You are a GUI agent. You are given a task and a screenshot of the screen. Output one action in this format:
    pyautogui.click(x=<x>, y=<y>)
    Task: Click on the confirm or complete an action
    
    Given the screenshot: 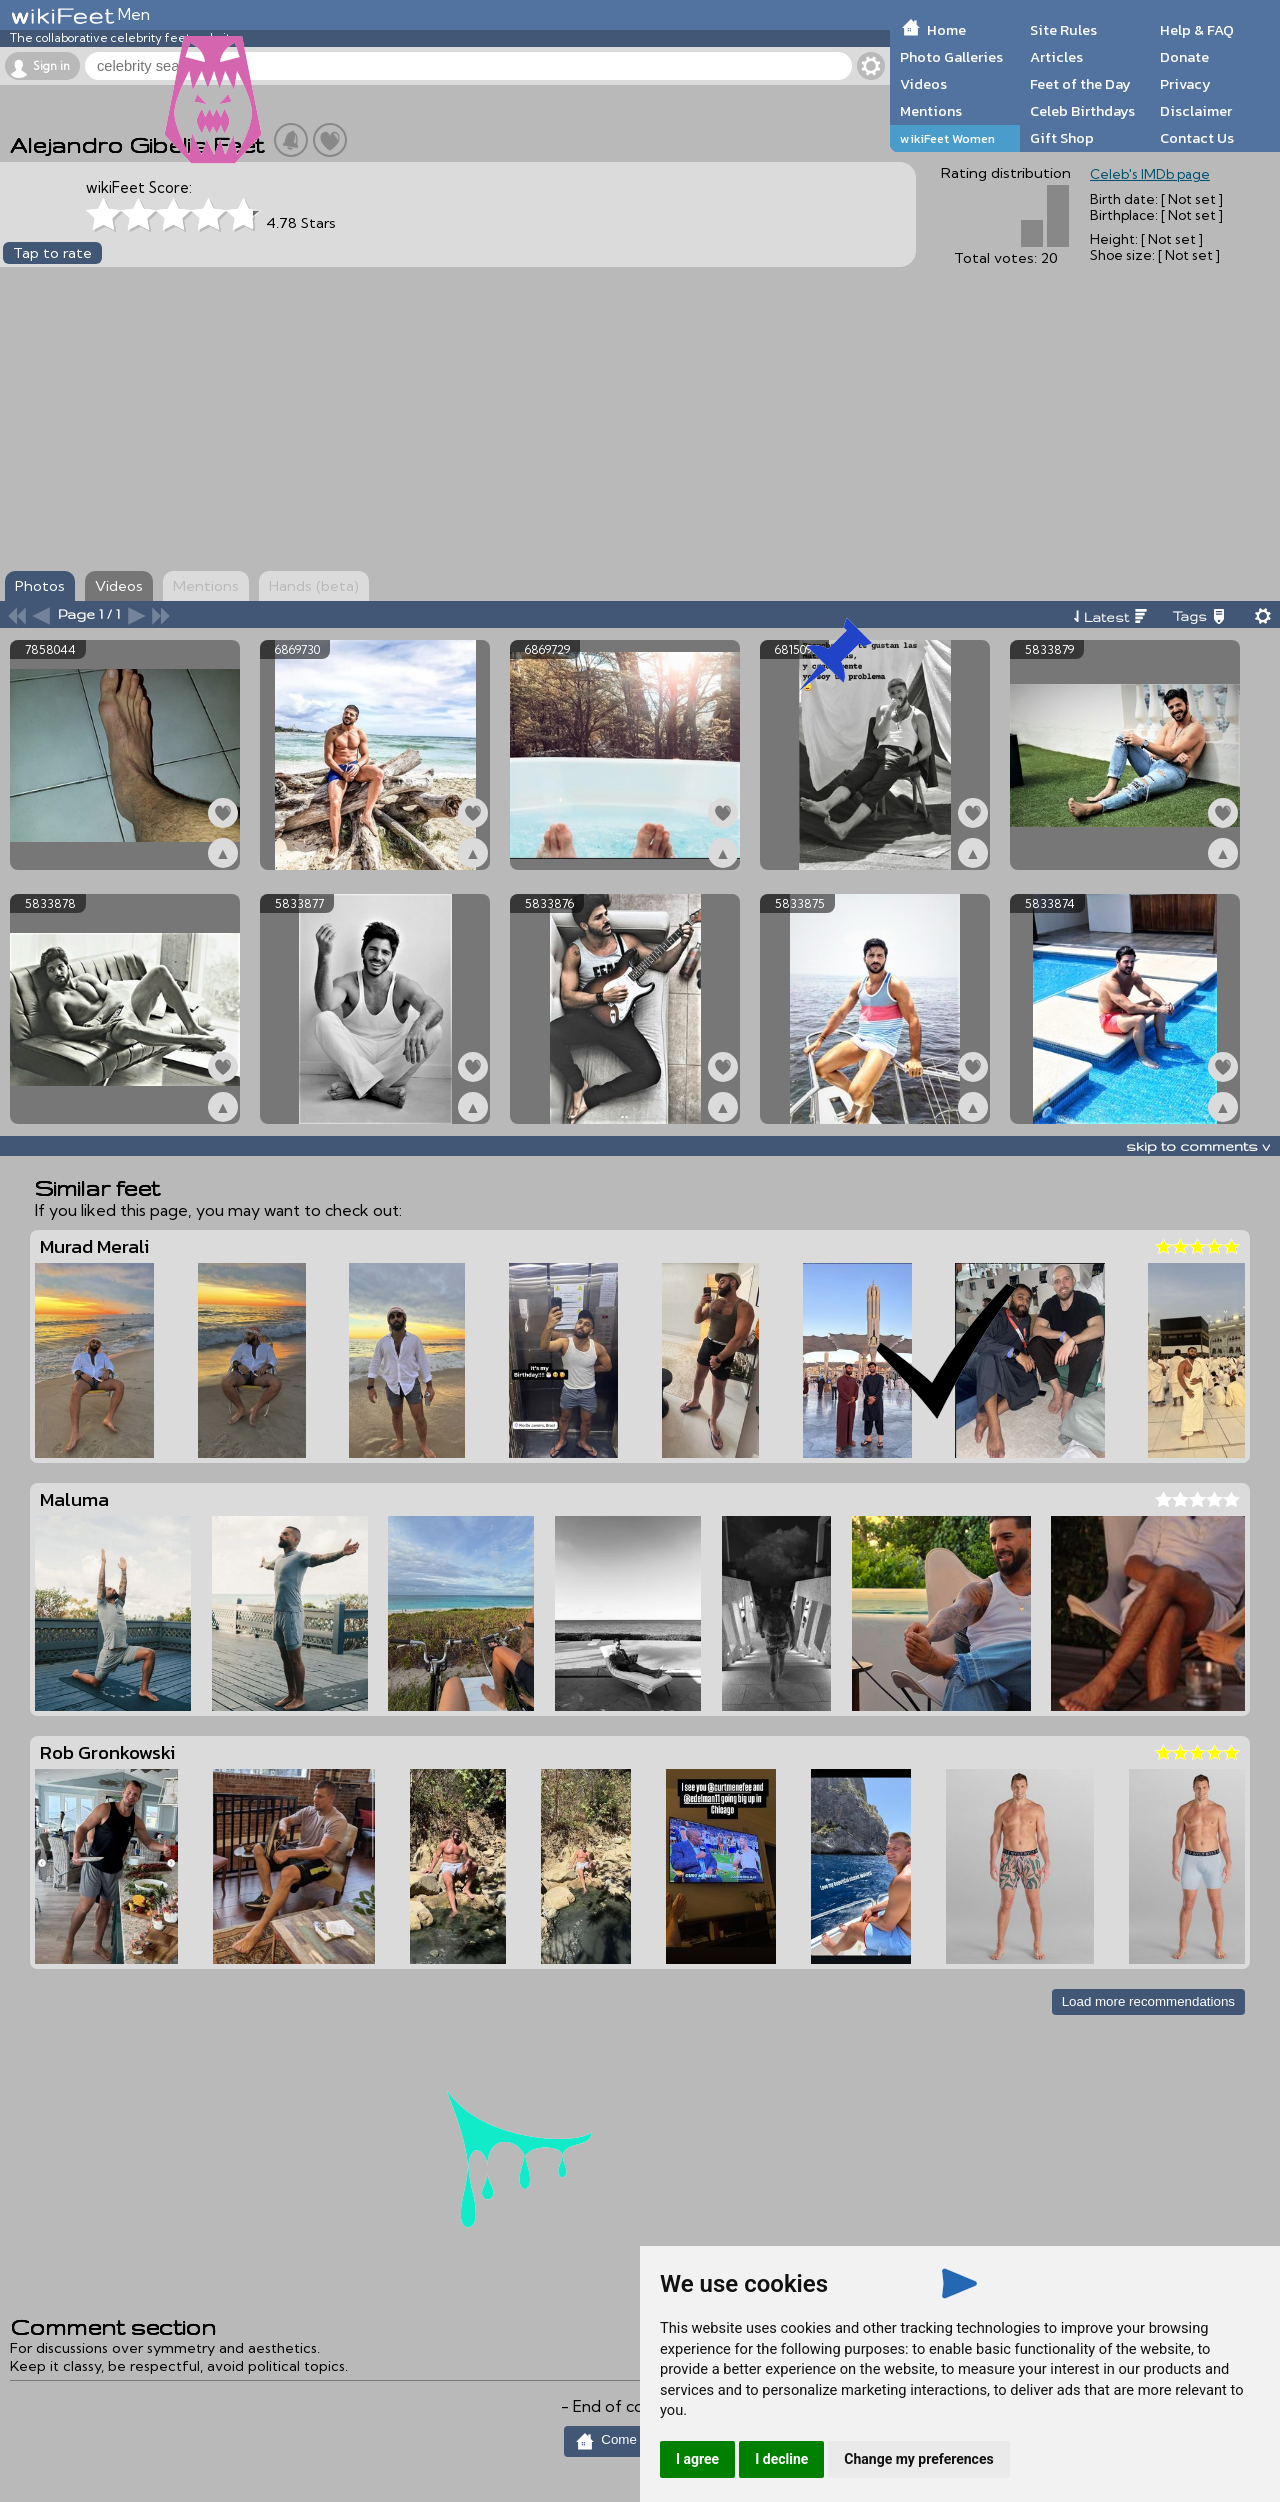 What is the action you would take?
    pyautogui.click(x=946, y=1351)
    